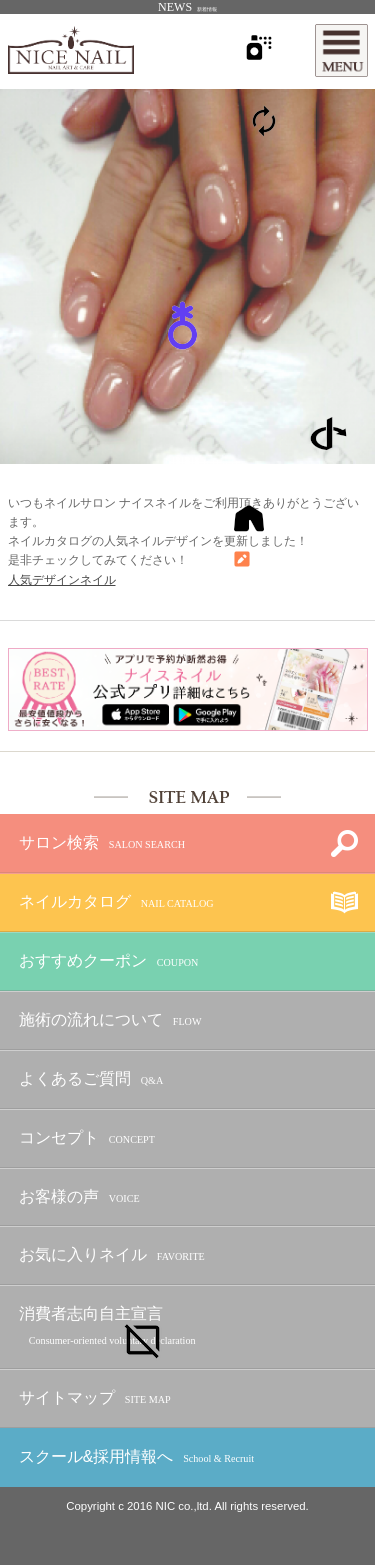  What do you see at coordinates (249, 518) in the screenshot?
I see `access camping or outdoor activity information` at bounding box center [249, 518].